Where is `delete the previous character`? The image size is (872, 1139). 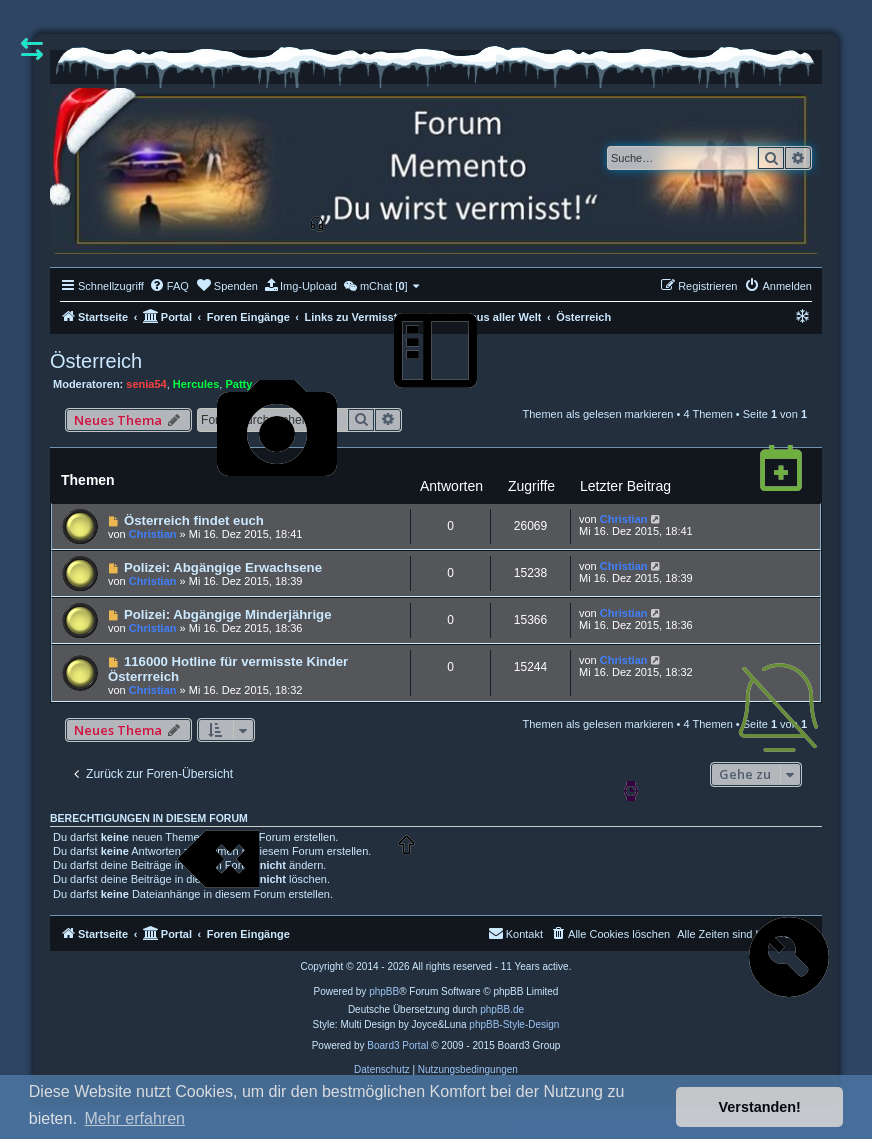
delete the previous character is located at coordinates (218, 859).